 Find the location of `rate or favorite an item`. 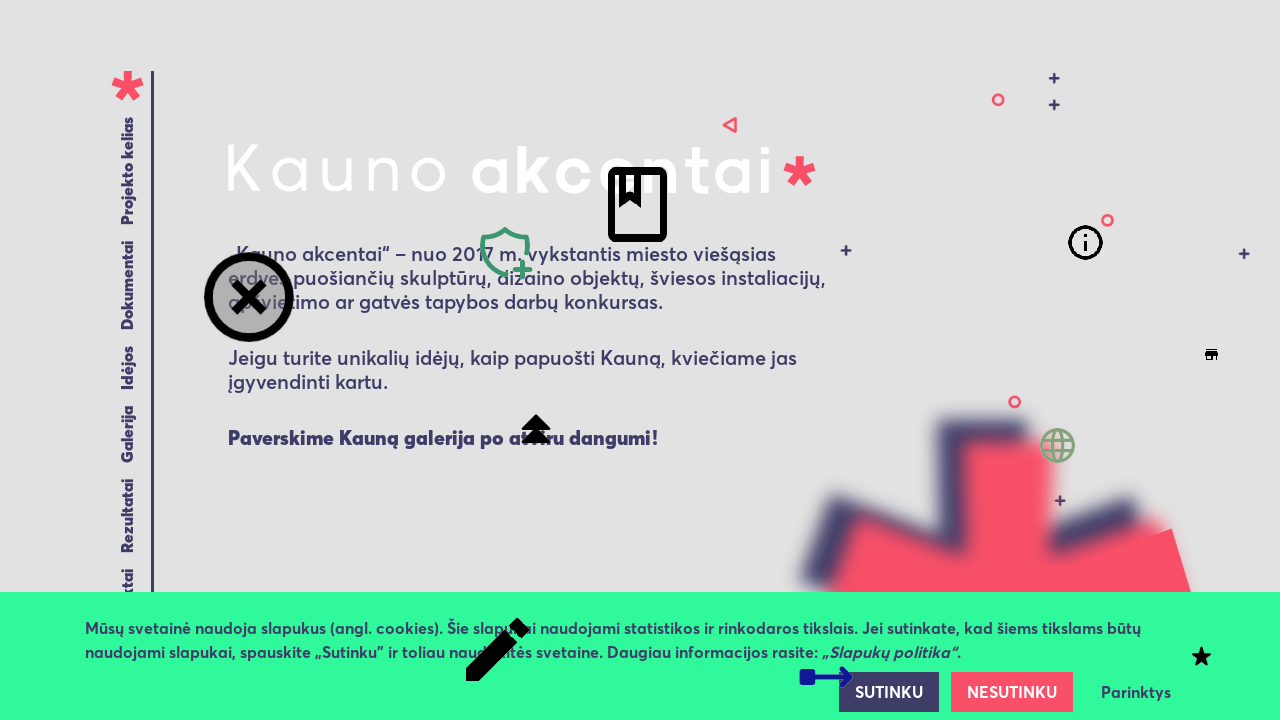

rate or favorite an item is located at coordinates (1201, 655).